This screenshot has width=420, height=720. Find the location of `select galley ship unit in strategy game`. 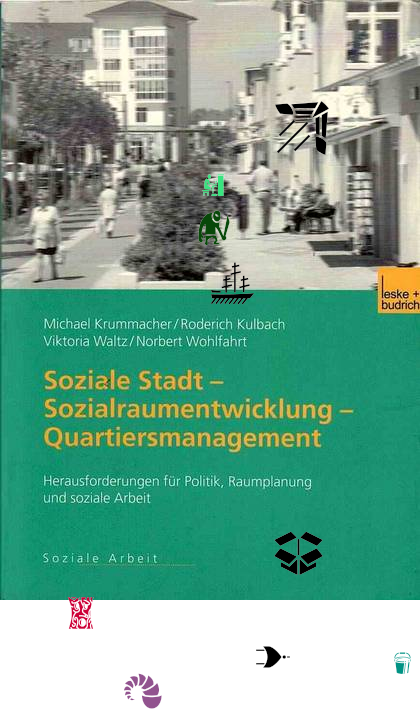

select galley ship unit in strategy game is located at coordinates (232, 283).